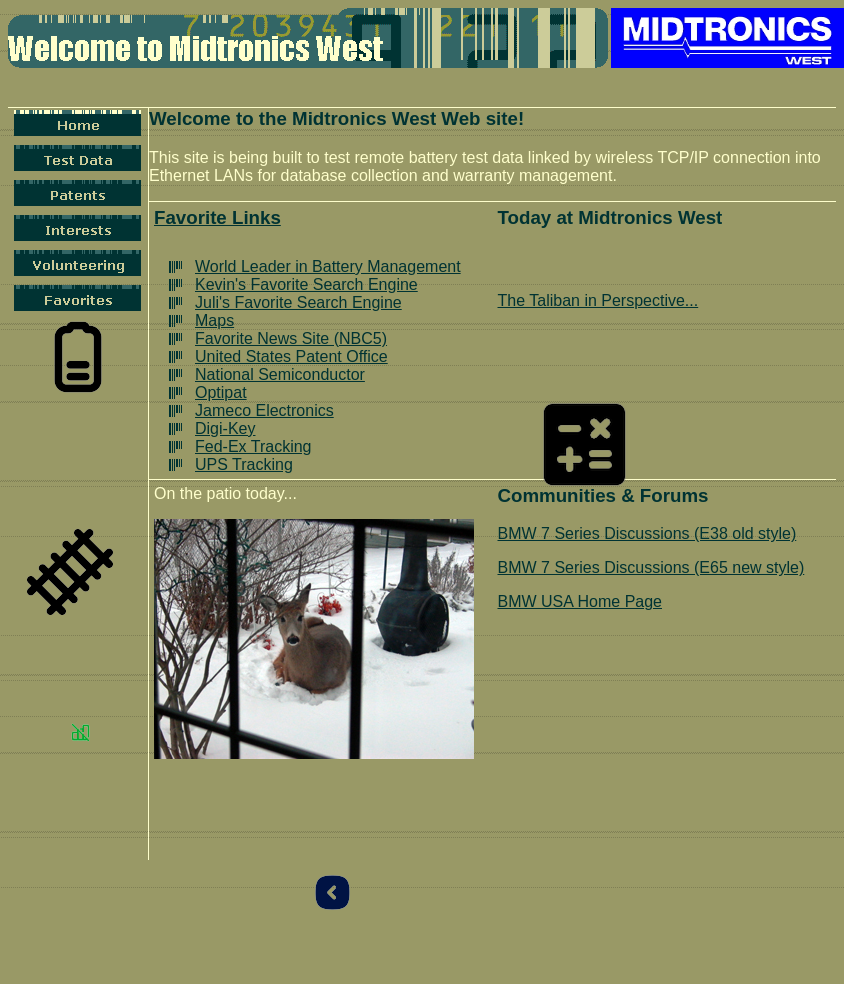  I want to click on disable chart or analytics view, so click(80, 732).